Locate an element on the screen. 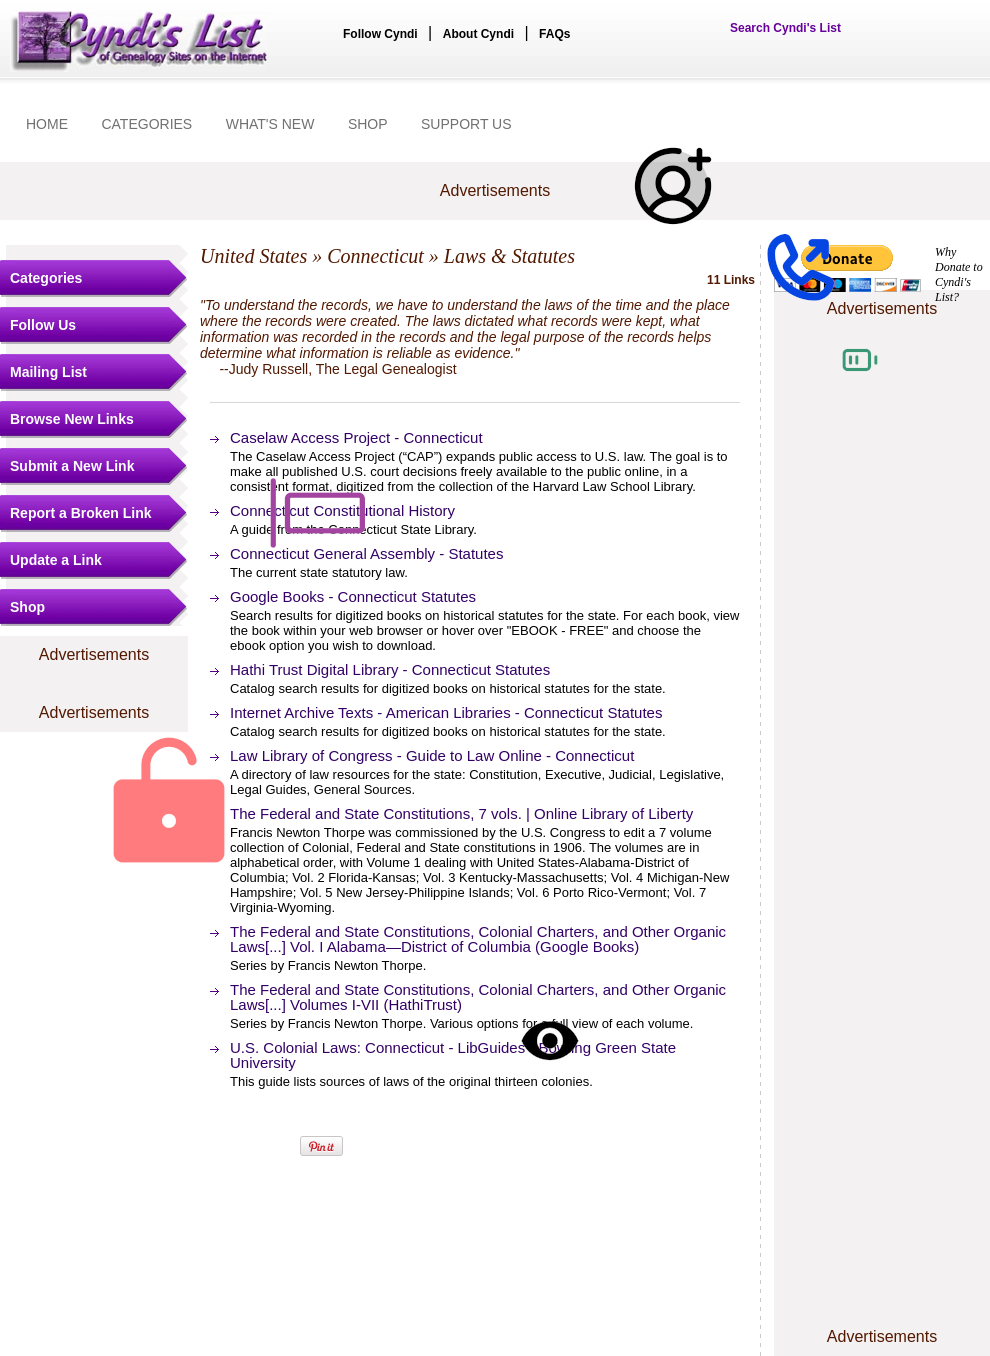 This screenshot has height=1356, width=990. make an outgoing call is located at coordinates (802, 266).